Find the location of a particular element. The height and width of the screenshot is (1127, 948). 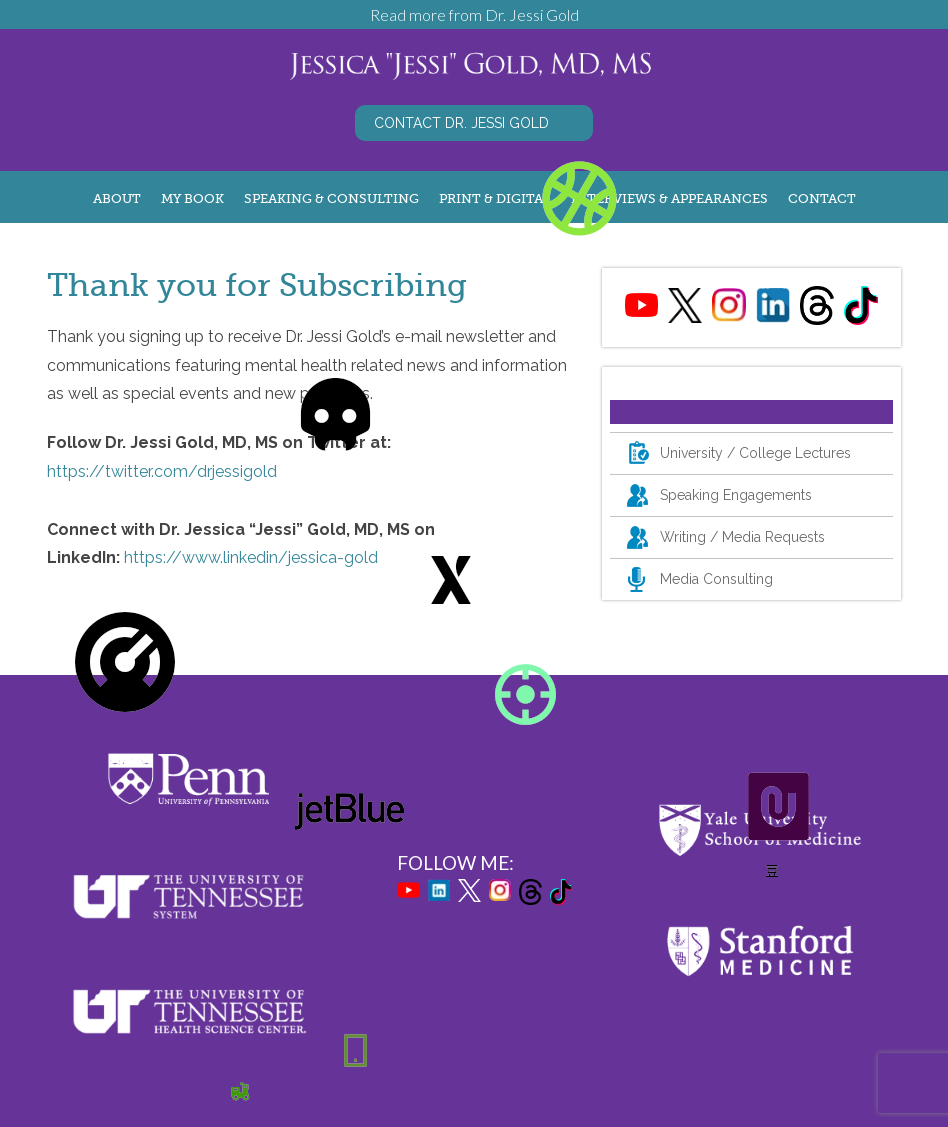

access mobile device settings is located at coordinates (355, 1050).